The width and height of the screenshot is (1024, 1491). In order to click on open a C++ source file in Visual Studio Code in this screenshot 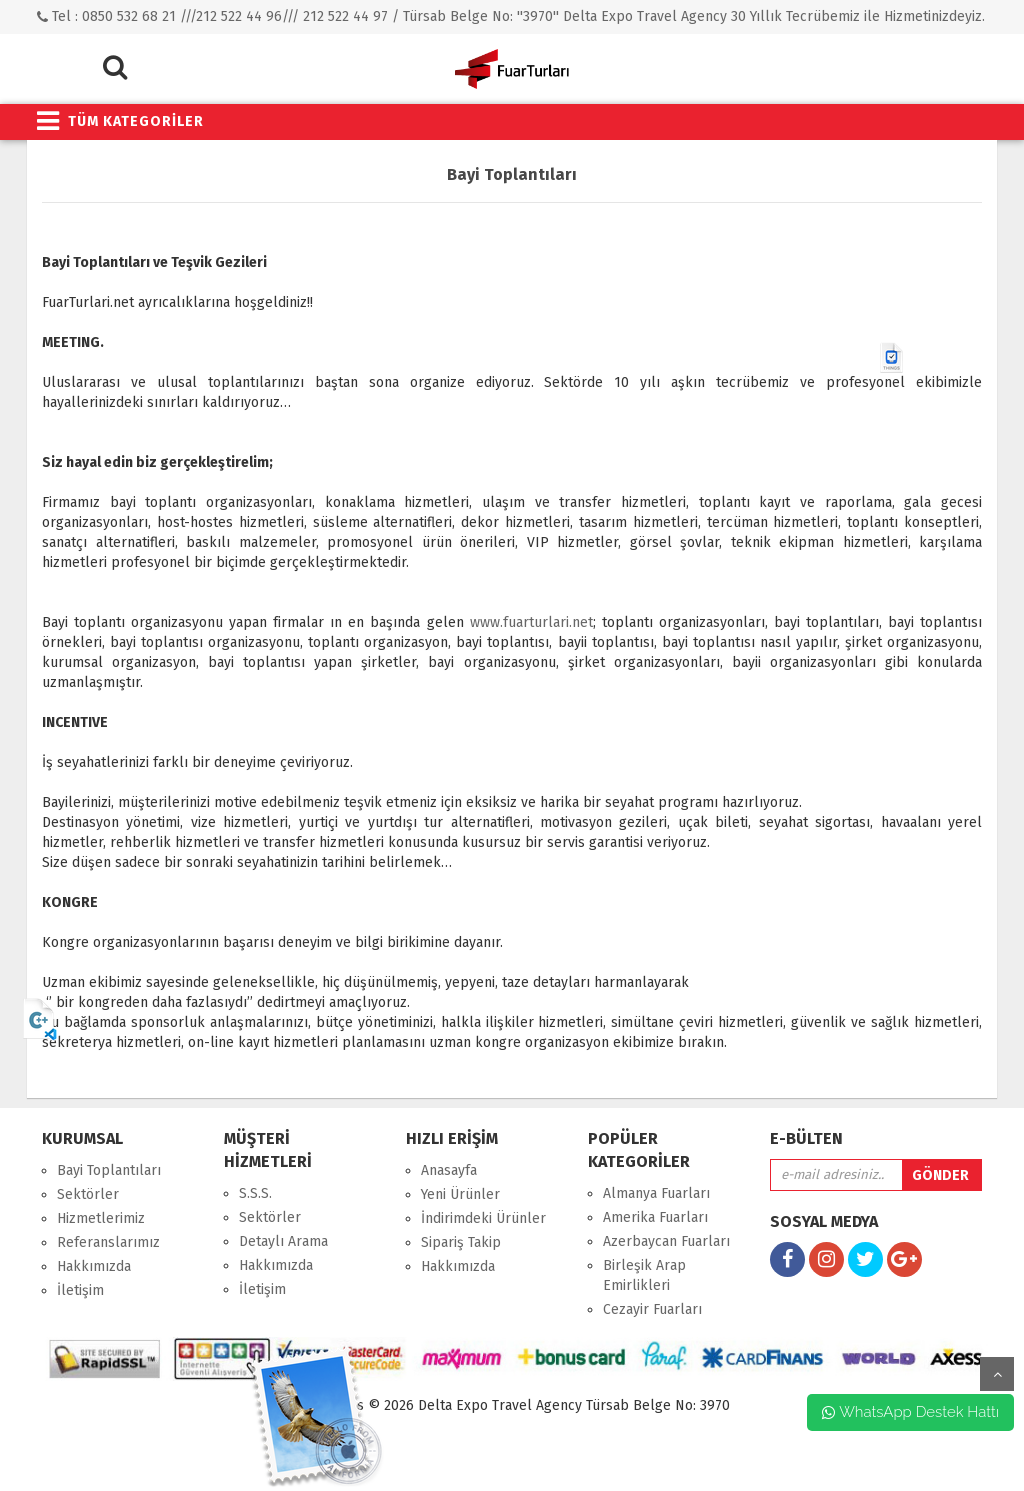, I will do `click(38, 1019)`.